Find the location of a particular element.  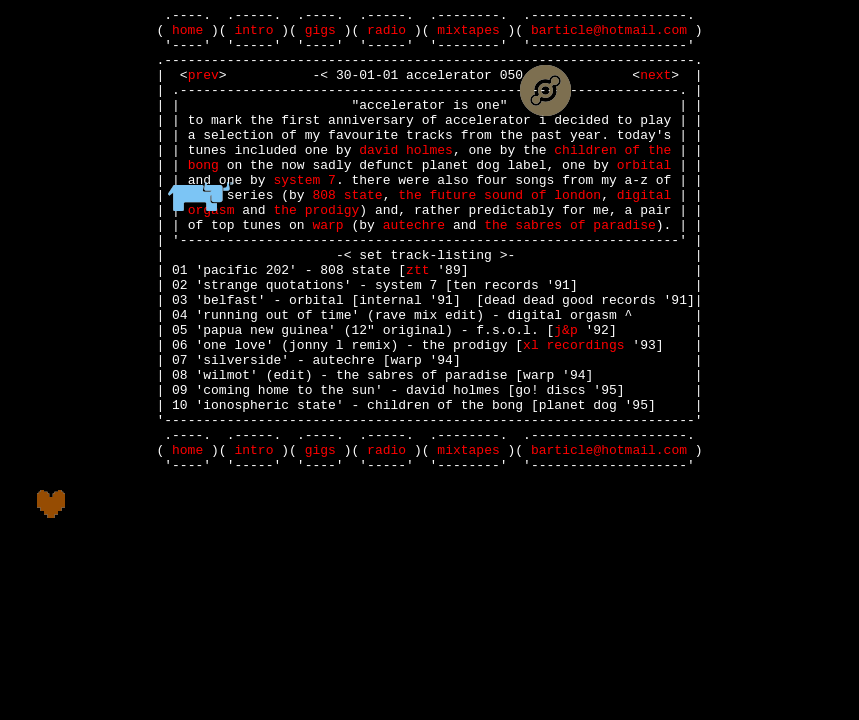

open Rancher container management platform is located at coordinates (200, 196).